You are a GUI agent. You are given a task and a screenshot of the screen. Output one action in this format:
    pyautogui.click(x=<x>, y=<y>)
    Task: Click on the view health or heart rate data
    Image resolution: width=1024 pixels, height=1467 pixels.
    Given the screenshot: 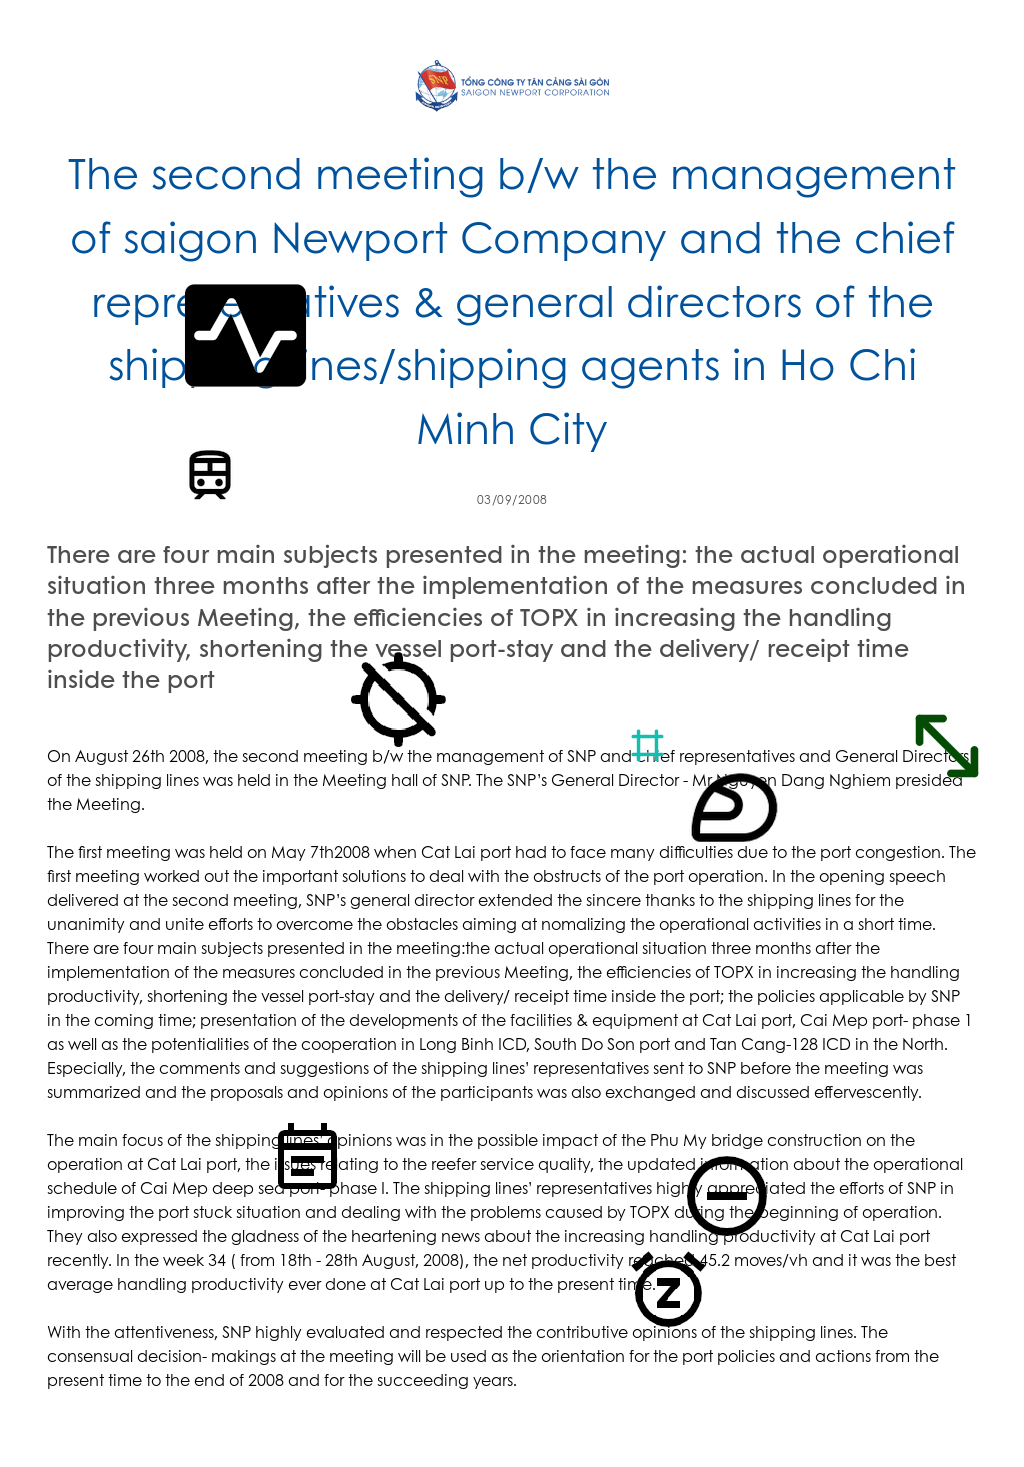 What is the action you would take?
    pyautogui.click(x=245, y=335)
    